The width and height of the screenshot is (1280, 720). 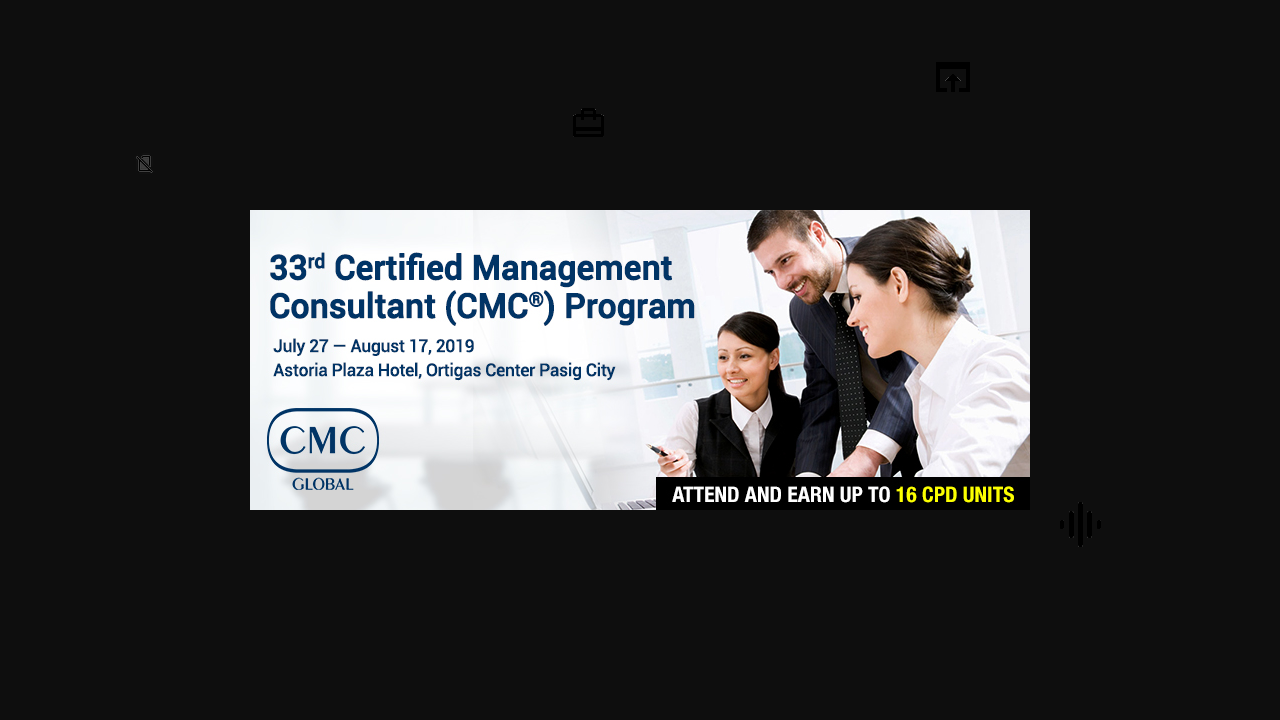 What do you see at coordinates (144, 163) in the screenshot?
I see `no sim card detected` at bounding box center [144, 163].